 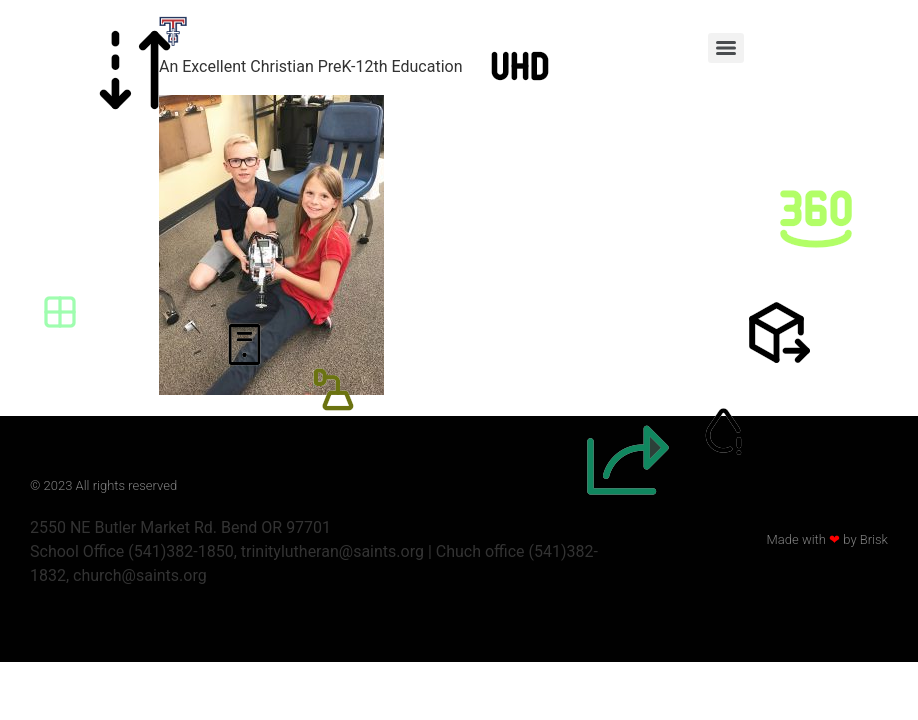 I want to click on access server or desktop computer settings, so click(x=244, y=344).